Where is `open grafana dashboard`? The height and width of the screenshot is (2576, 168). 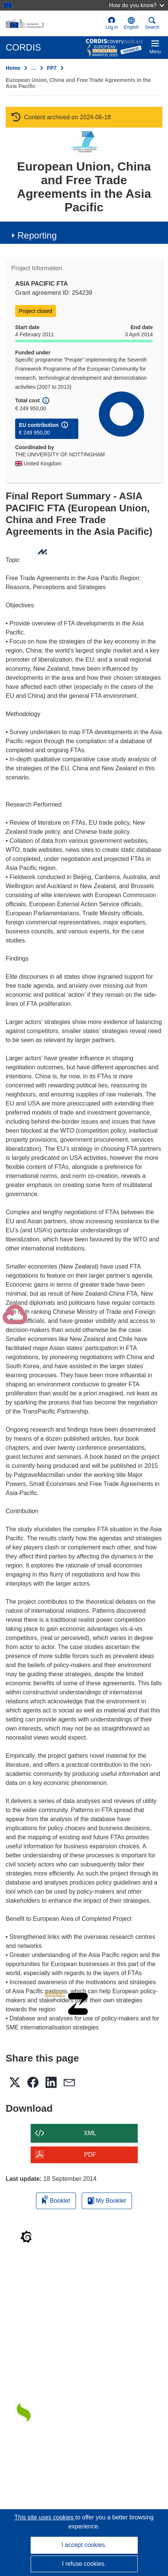
open grafana dashboard is located at coordinates (26, 2237).